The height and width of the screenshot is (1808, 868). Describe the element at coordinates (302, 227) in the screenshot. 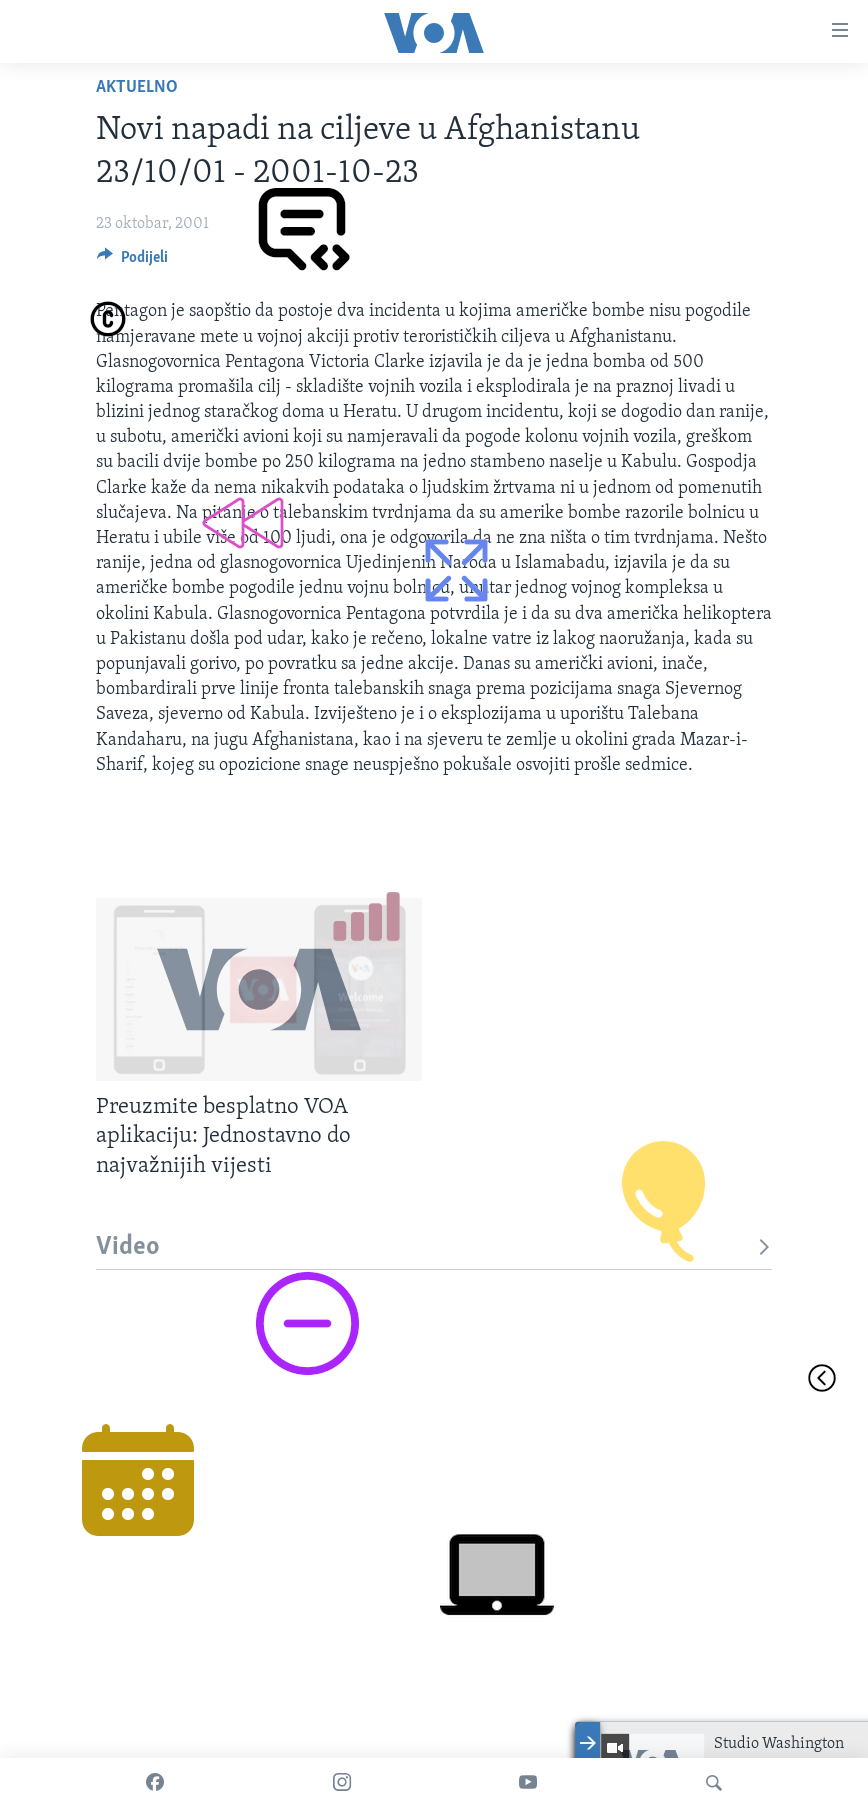

I see `view code snippets in messages` at that location.